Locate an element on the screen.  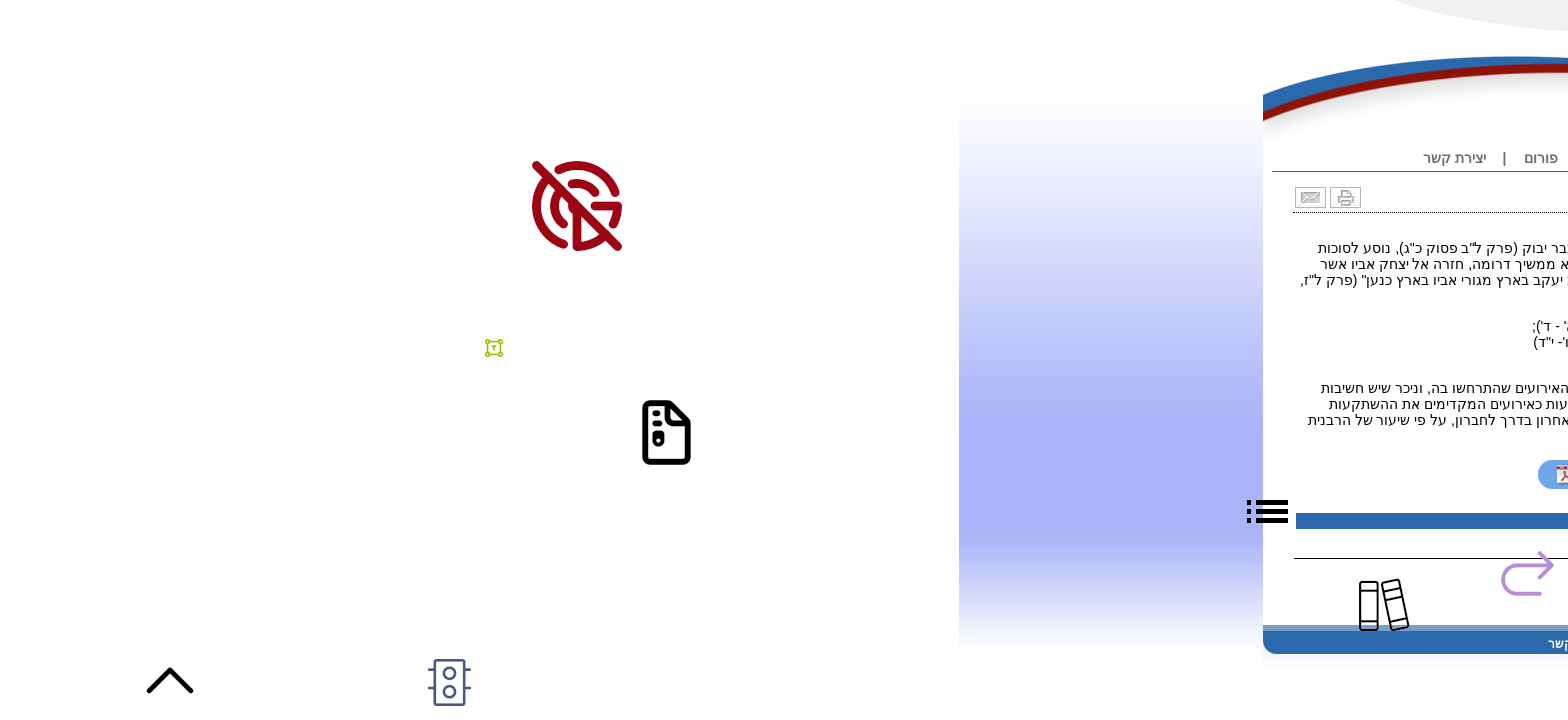
radar or scanning feature disabled is located at coordinates (577, 206).